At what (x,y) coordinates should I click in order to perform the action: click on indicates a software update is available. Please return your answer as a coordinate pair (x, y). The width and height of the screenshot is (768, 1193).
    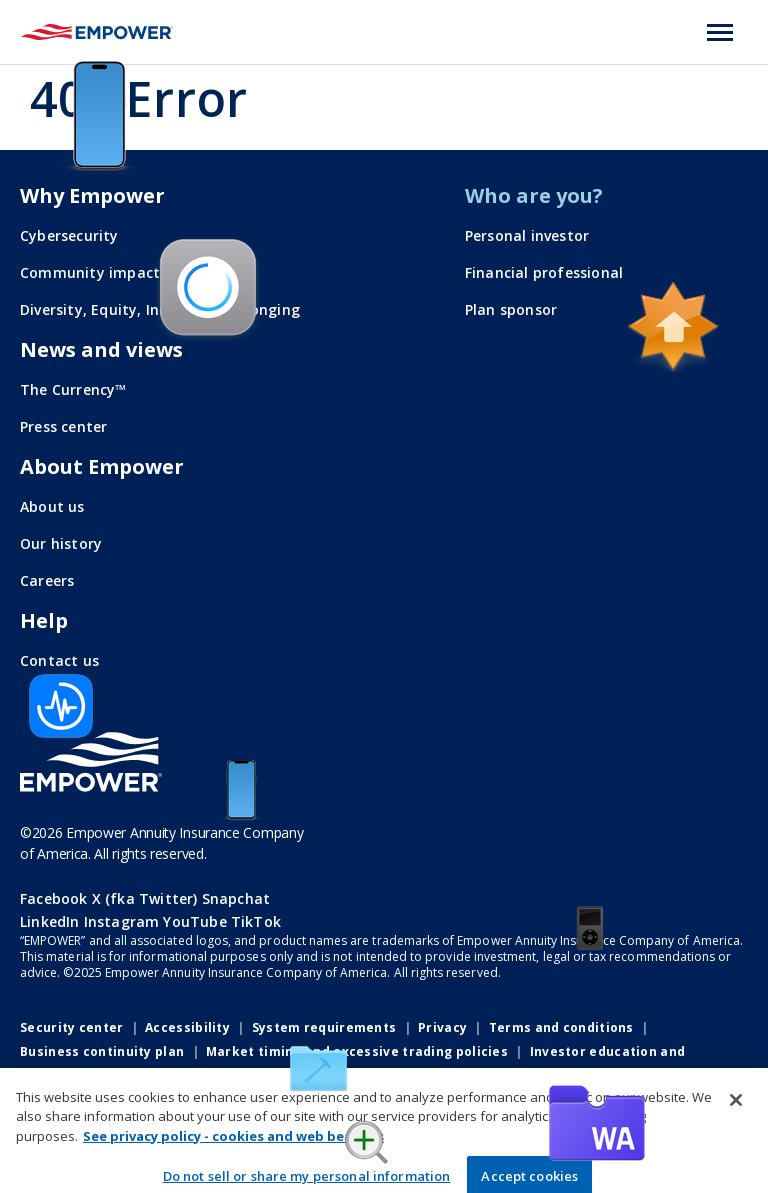
    Looking at the image, I should click on (673, 326).